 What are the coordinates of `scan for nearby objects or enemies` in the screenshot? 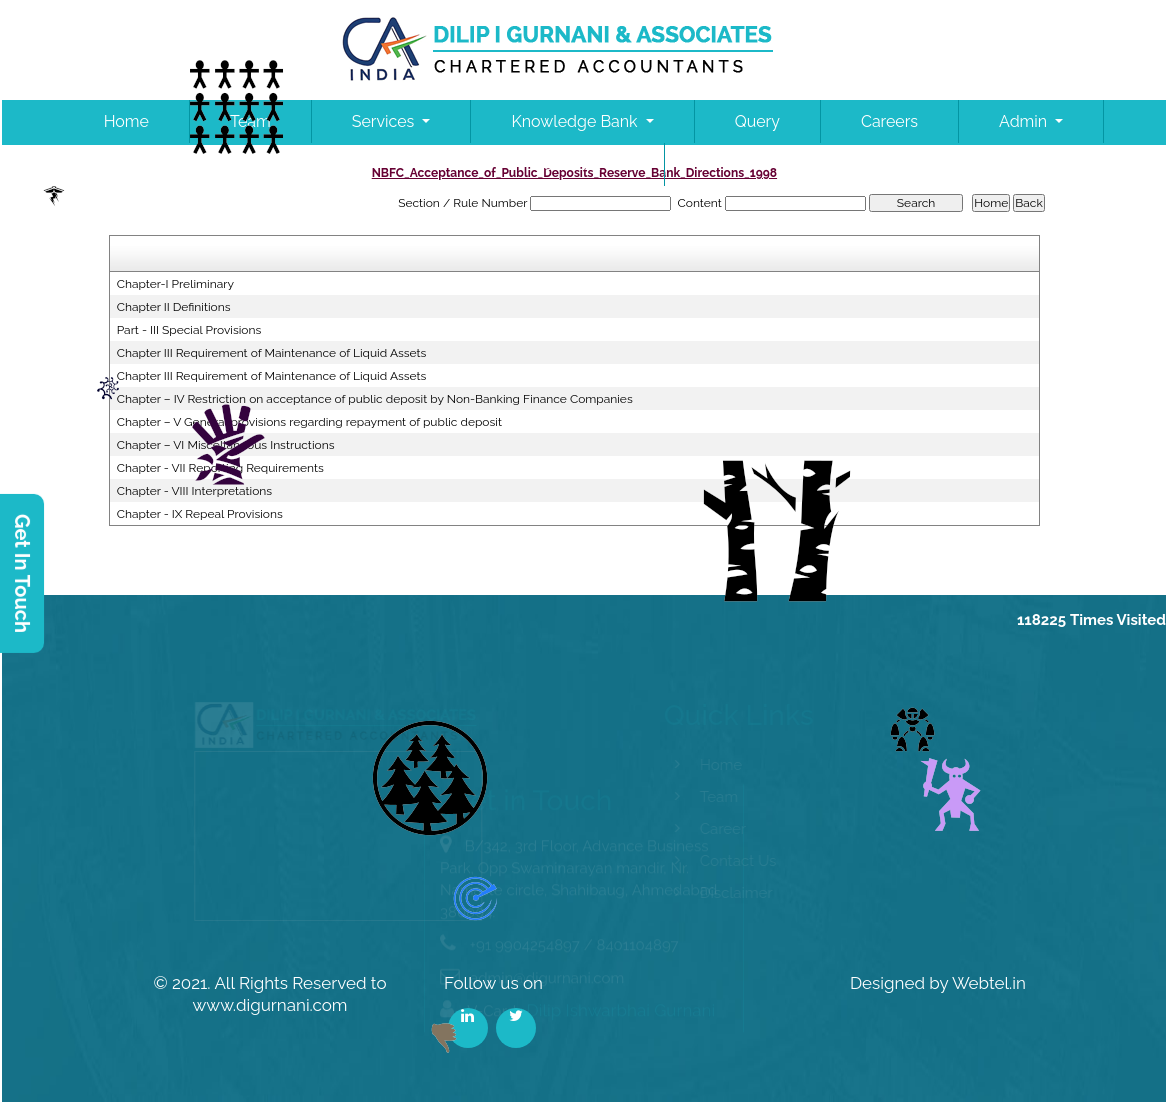 It's located at (475, 898).